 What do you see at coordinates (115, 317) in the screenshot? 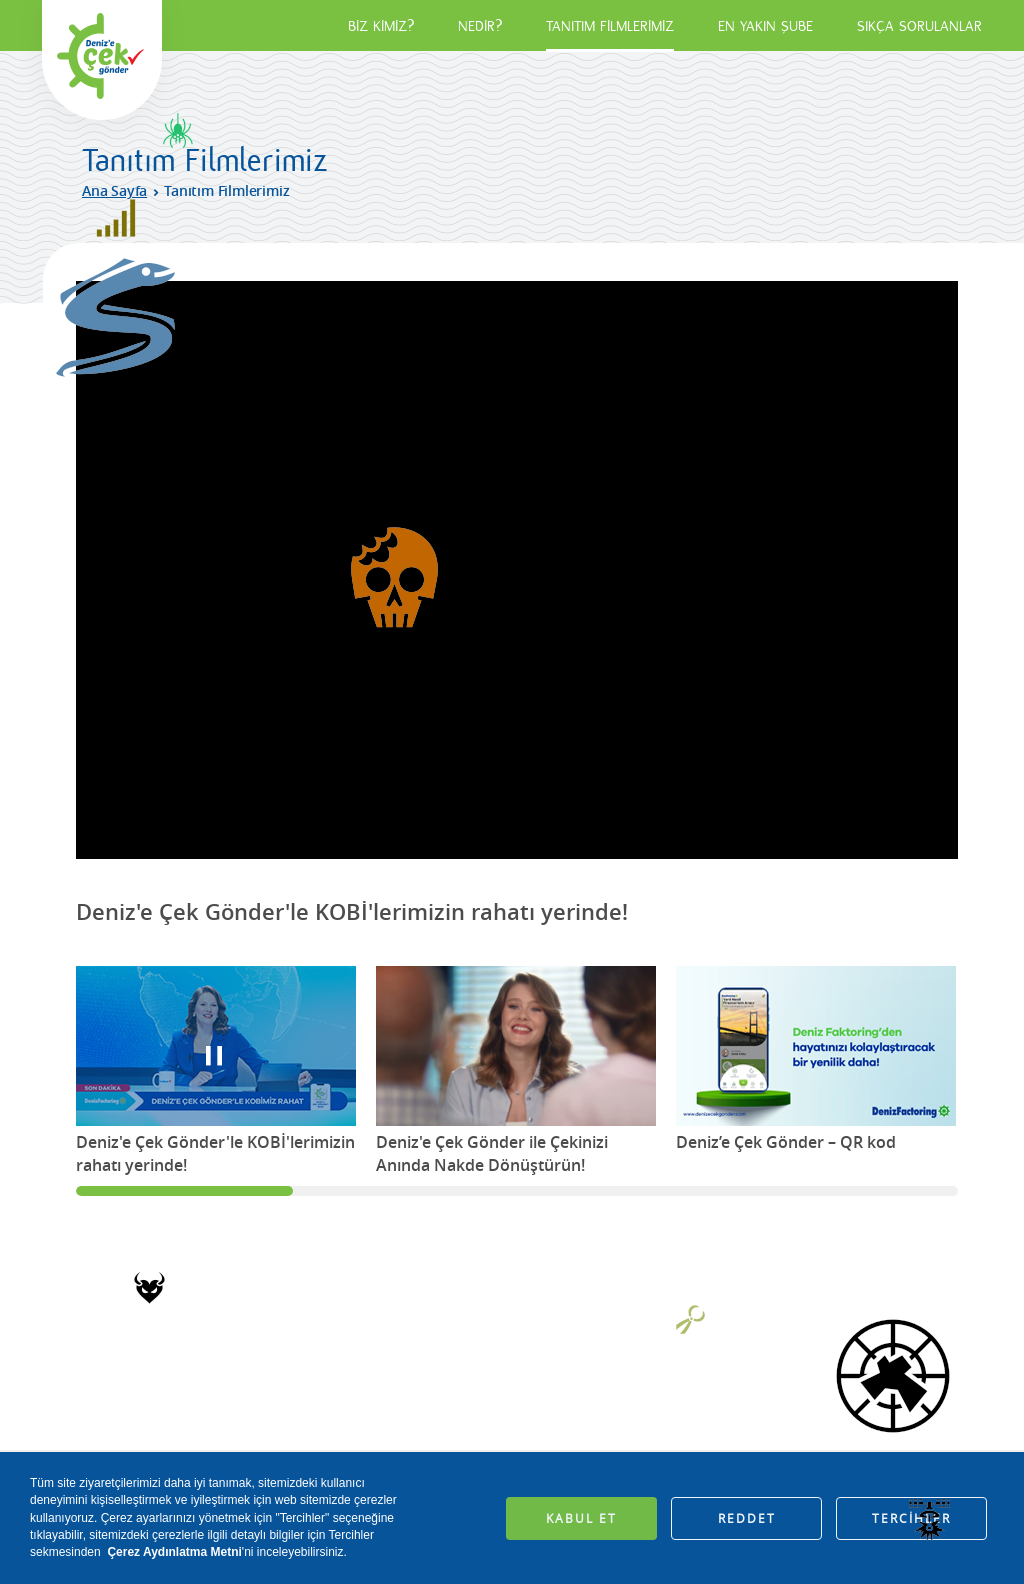
I see `eel creature or fish type in a game inventory` at bounding box center [115, 317].